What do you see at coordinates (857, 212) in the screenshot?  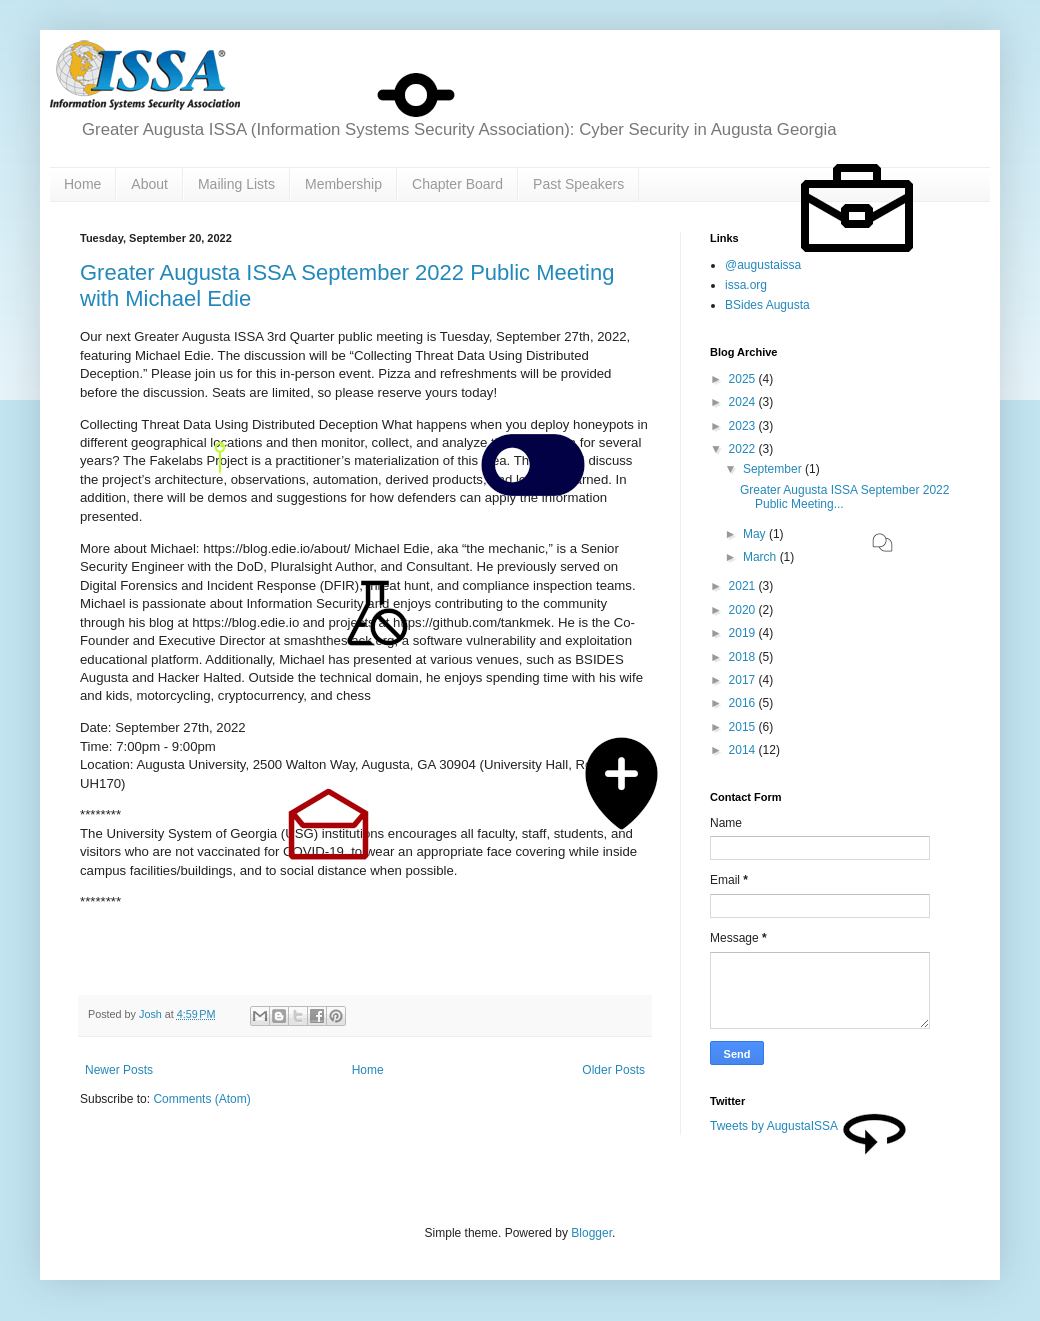 I see `access work or business-related files` at bounding box center [857, 212].